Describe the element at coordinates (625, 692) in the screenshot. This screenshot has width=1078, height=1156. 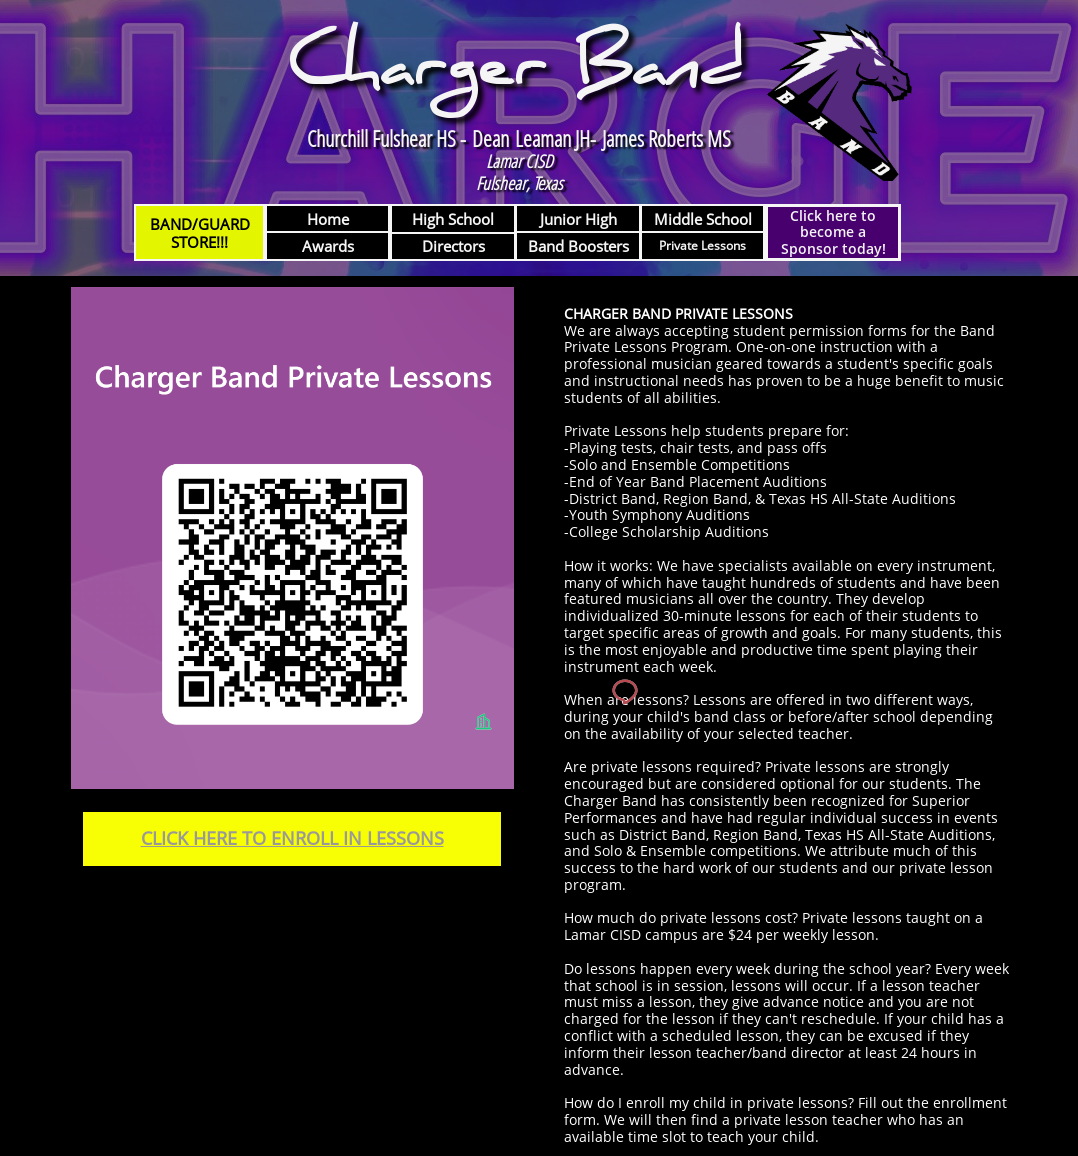
I see `open LINE messaging app` at that location.